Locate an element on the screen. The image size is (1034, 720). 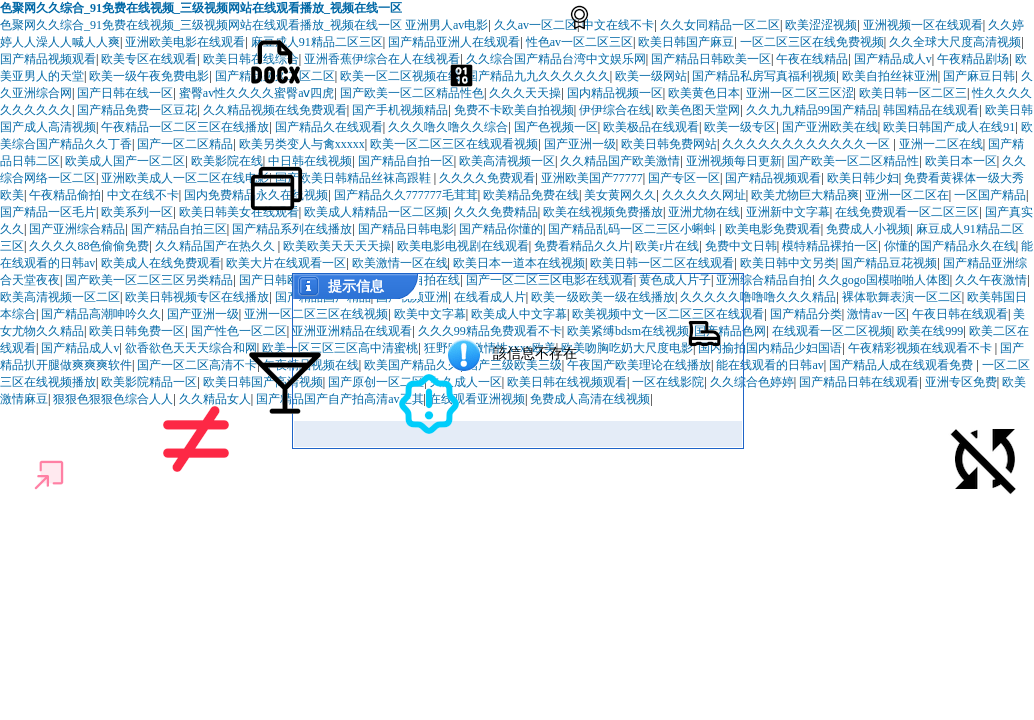
view achievements or awards is located at coordinates (579, 17).